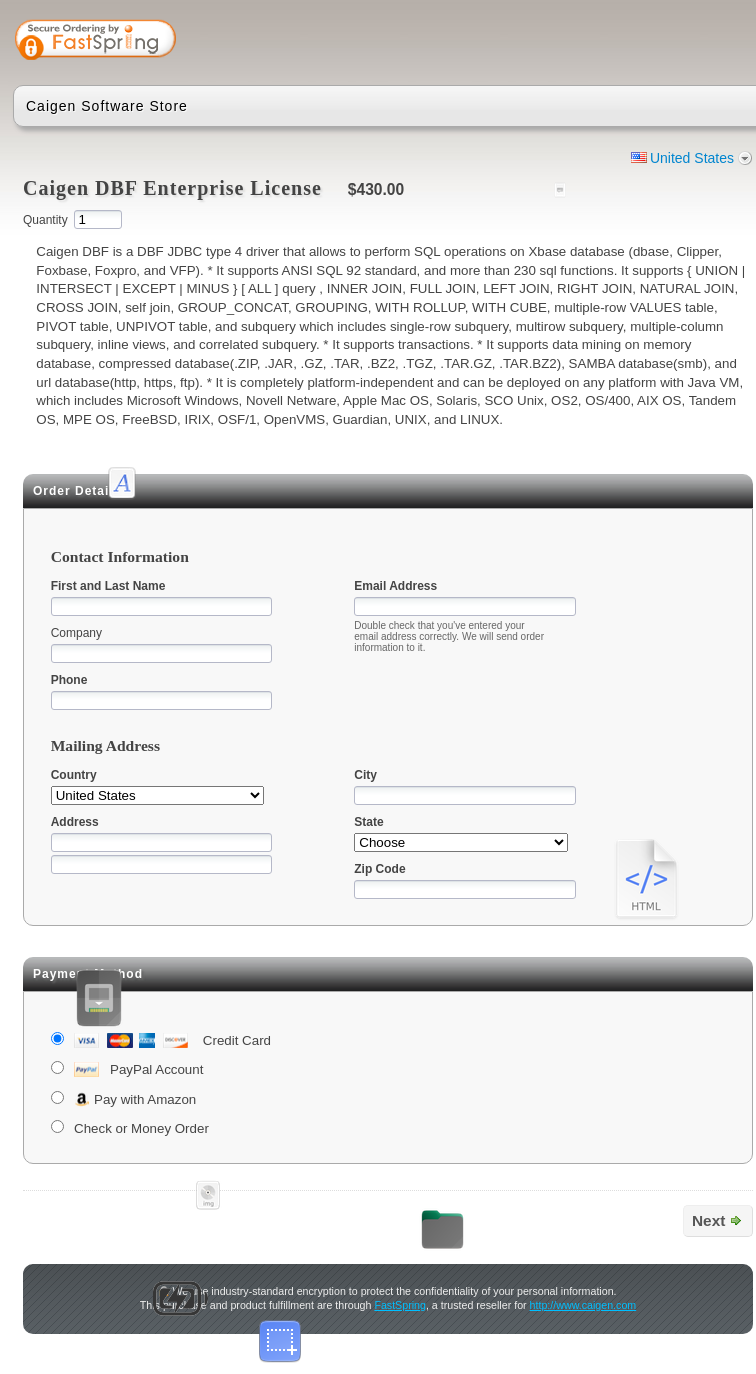 This screenshot has width=756, height=1374. What do you see at coordinates (208, 1195) in the screenshot?
I see `raw disk image file type indicator` at bounding box center [208, 1195].